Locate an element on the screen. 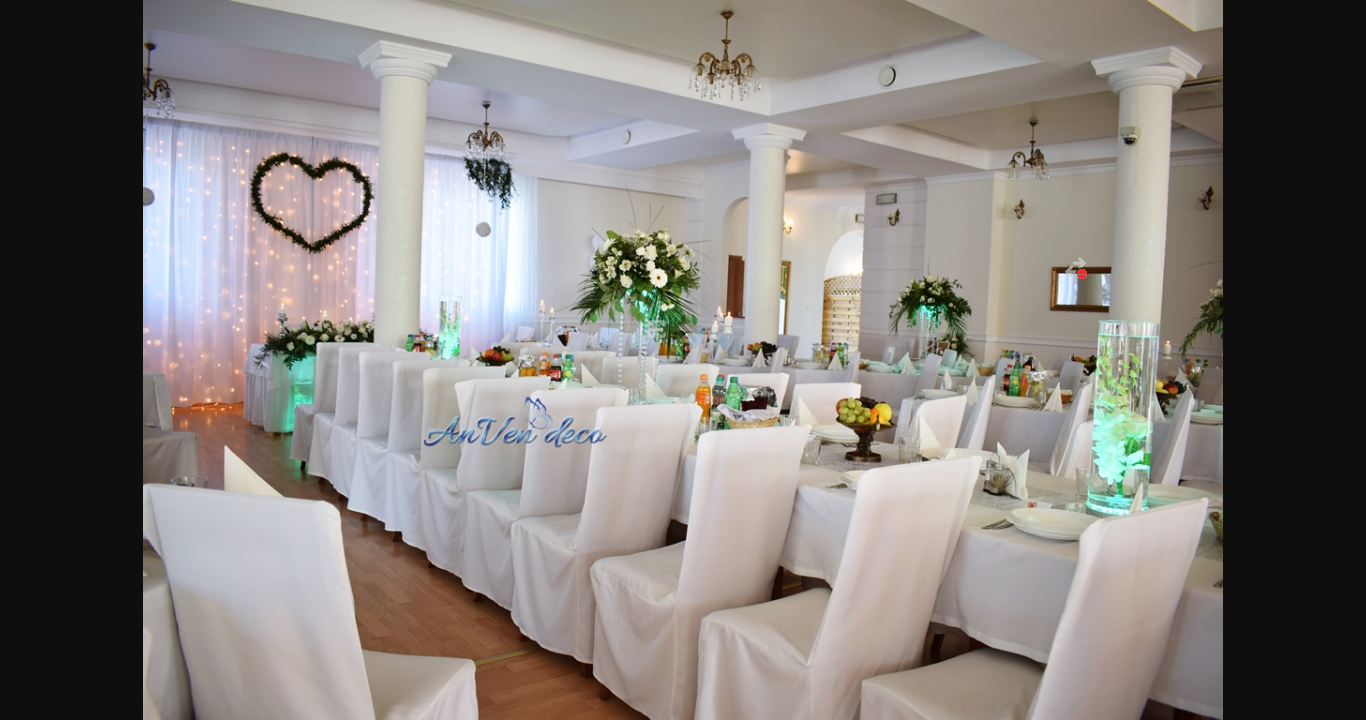 The width and height of the screenshot is (1366, 720). indicates wired network connection in progress is located at coordinates (657, 329).